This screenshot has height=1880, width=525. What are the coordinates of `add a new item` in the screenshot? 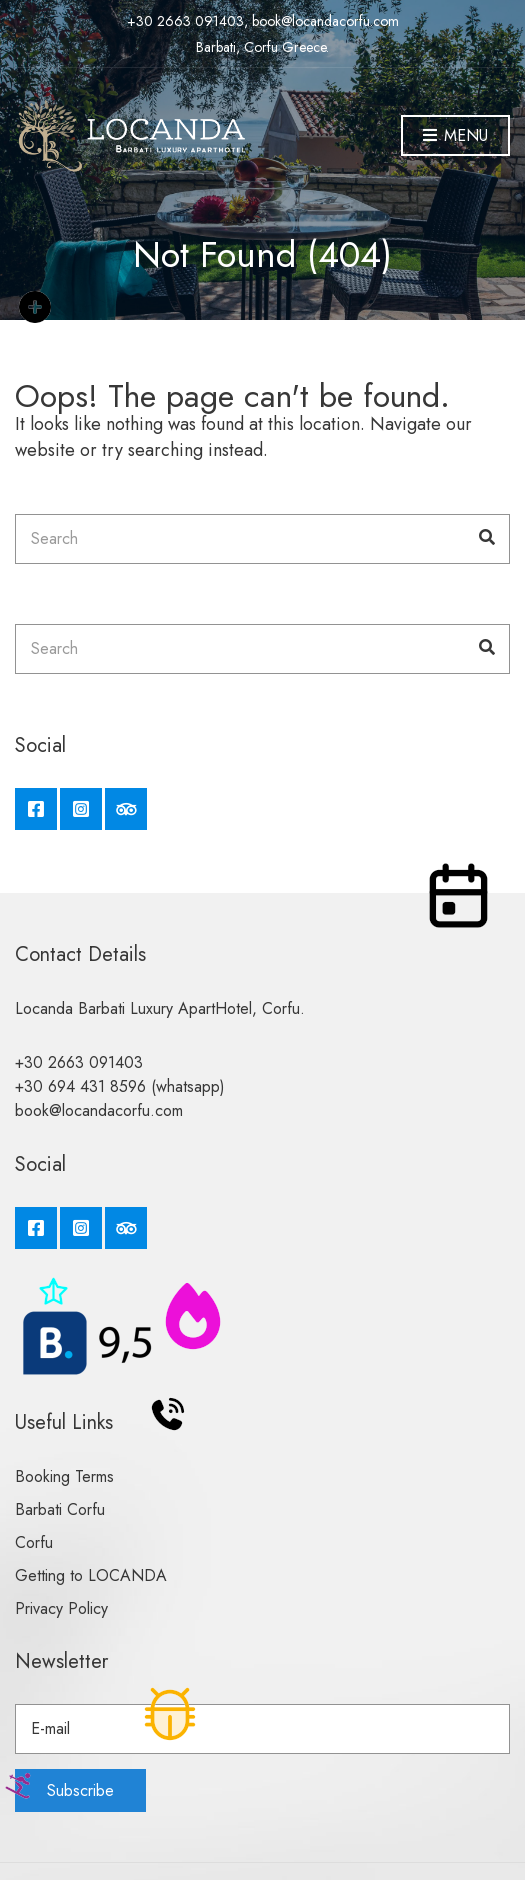 It's located at (35, 307).